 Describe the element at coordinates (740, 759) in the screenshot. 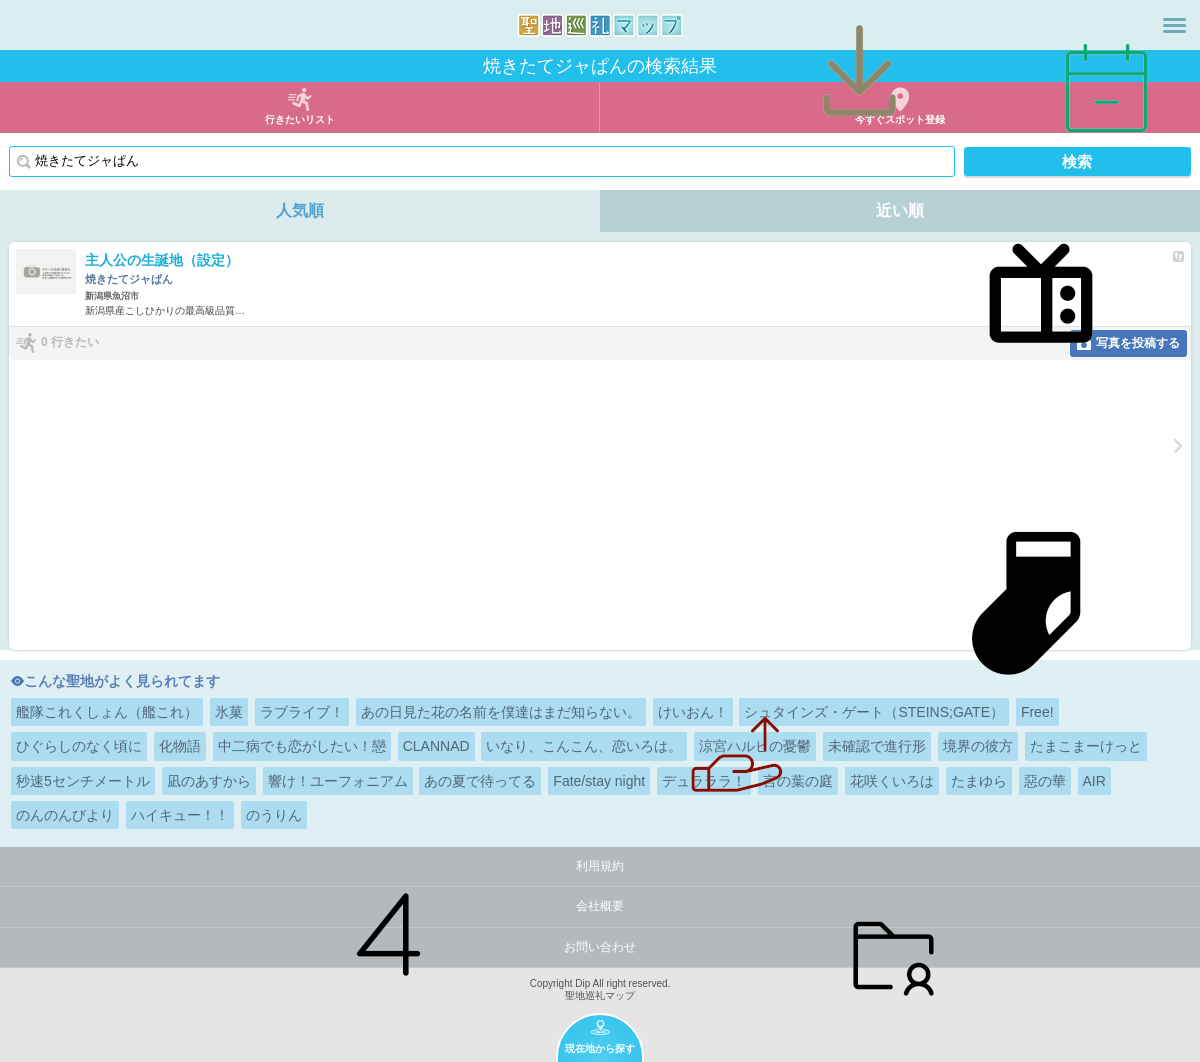

I see `upload or share content manually` at that location.